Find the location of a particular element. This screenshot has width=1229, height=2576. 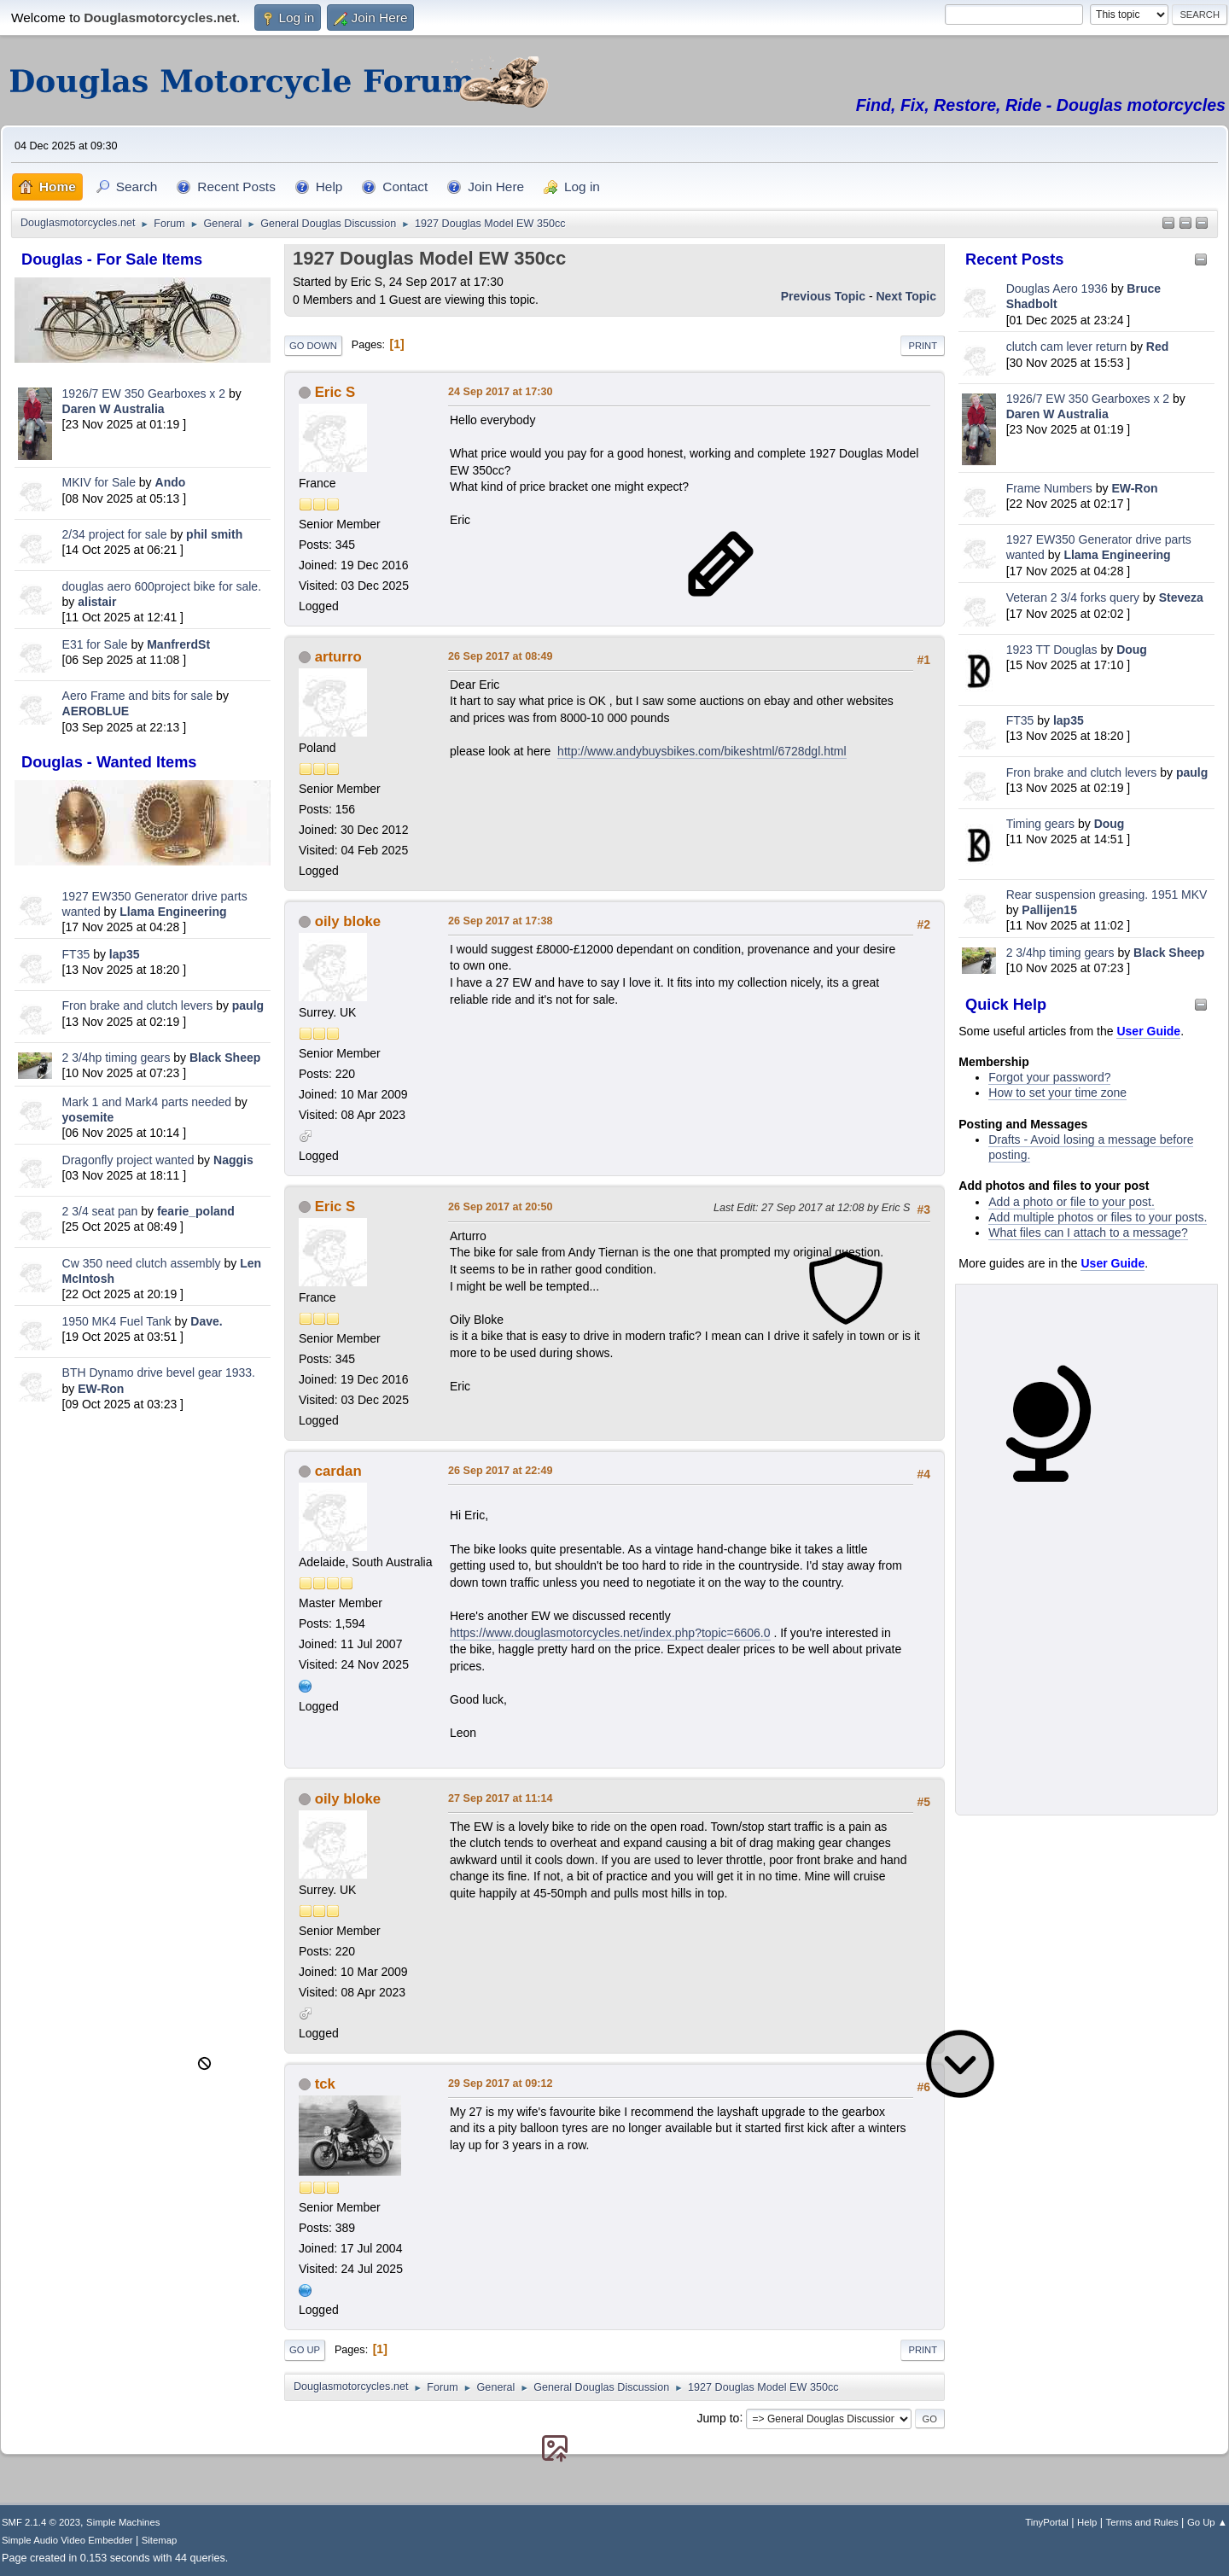

expand dropdown menu or content is located at coordinates (960, 2064).